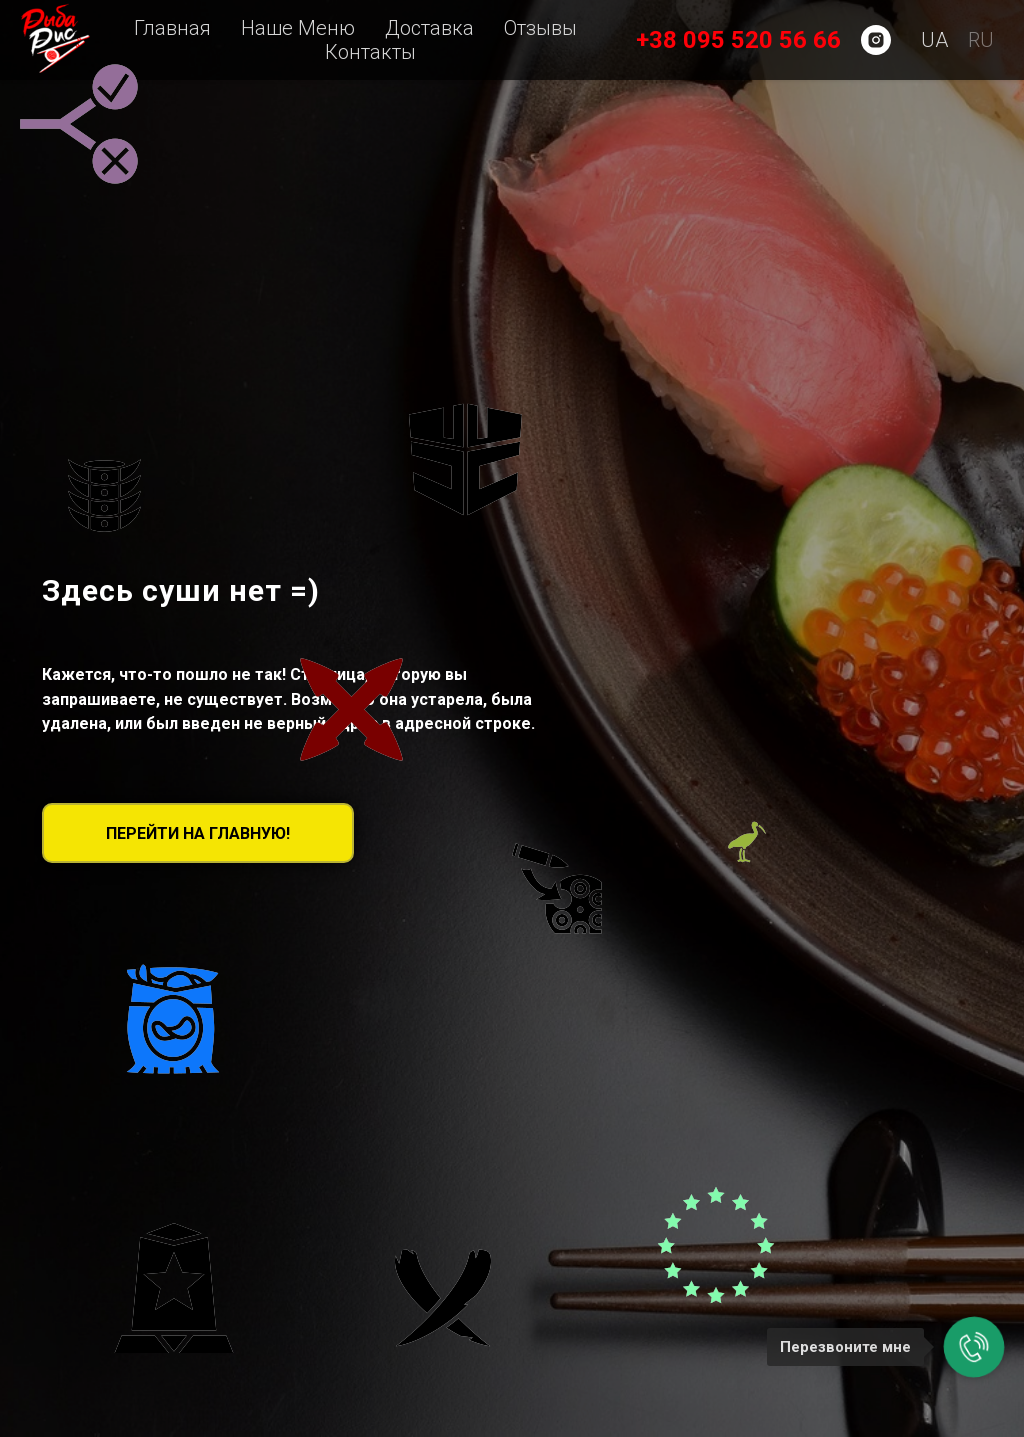 The image size is (1024, 1437). I want to click on reload weapon ammunition, so click(555, 887).